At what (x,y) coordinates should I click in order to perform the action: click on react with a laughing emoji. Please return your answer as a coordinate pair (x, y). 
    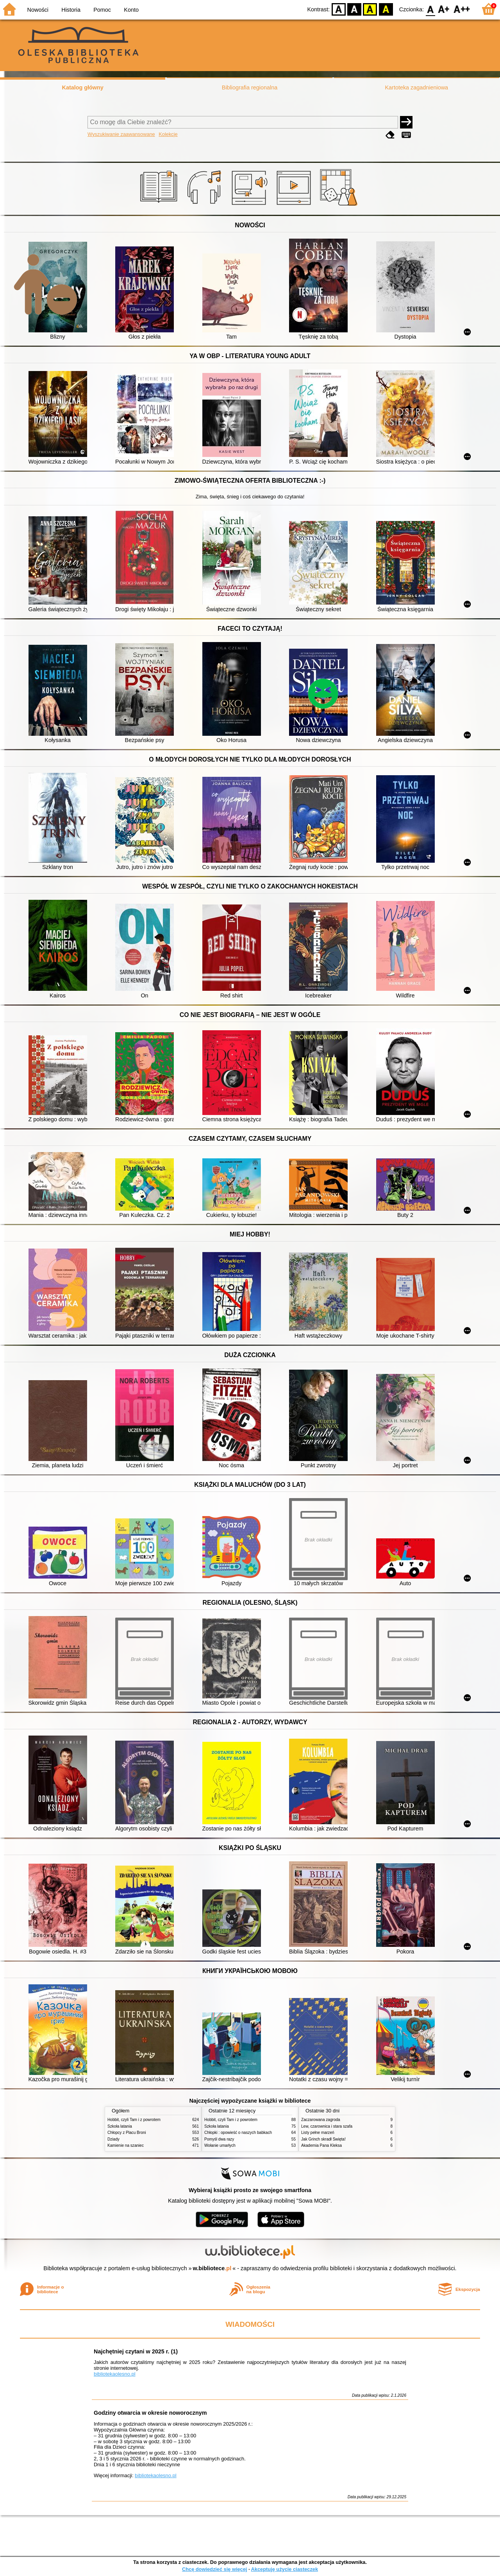
    Looking at the image, I should click on (323, 694).